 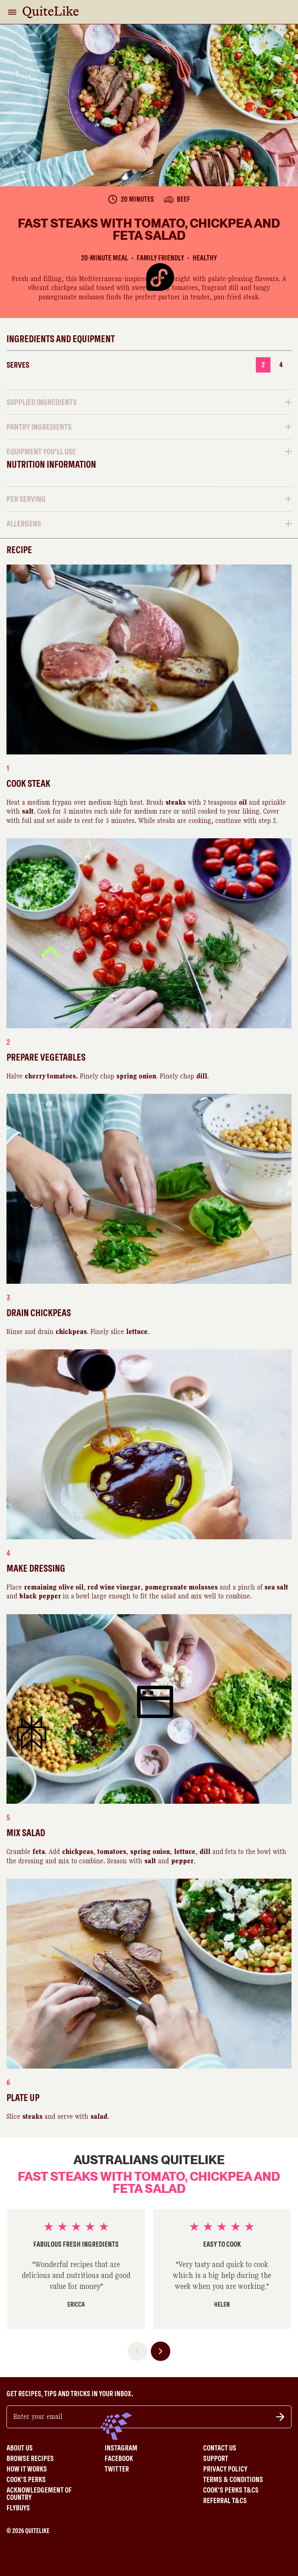 I want to click on schlix CMS brand logo, so click(x=116, y=2425).